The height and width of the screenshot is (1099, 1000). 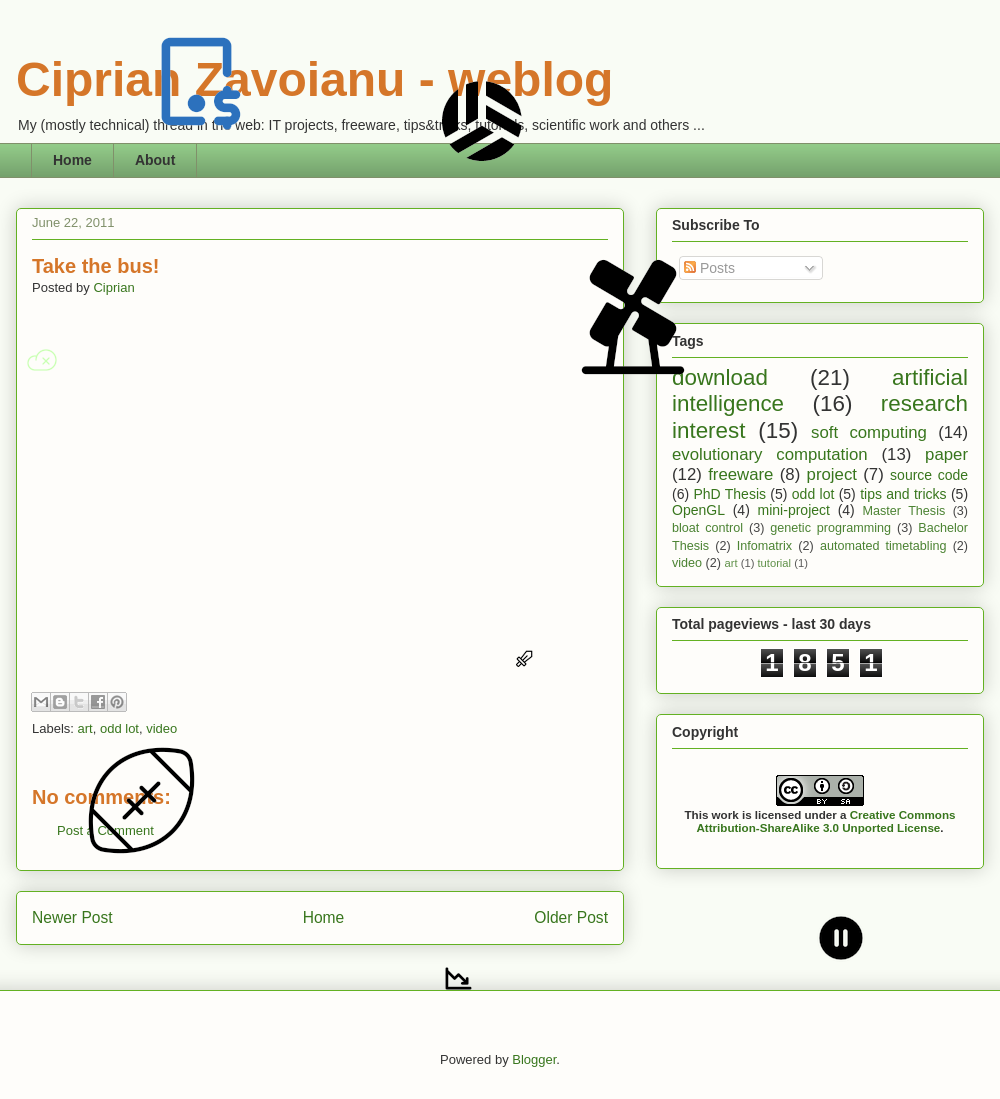 What do you see at coordinates (524, 658) in the screenshot?
I see `access combat or battle features` at bounding box center [524, 658].